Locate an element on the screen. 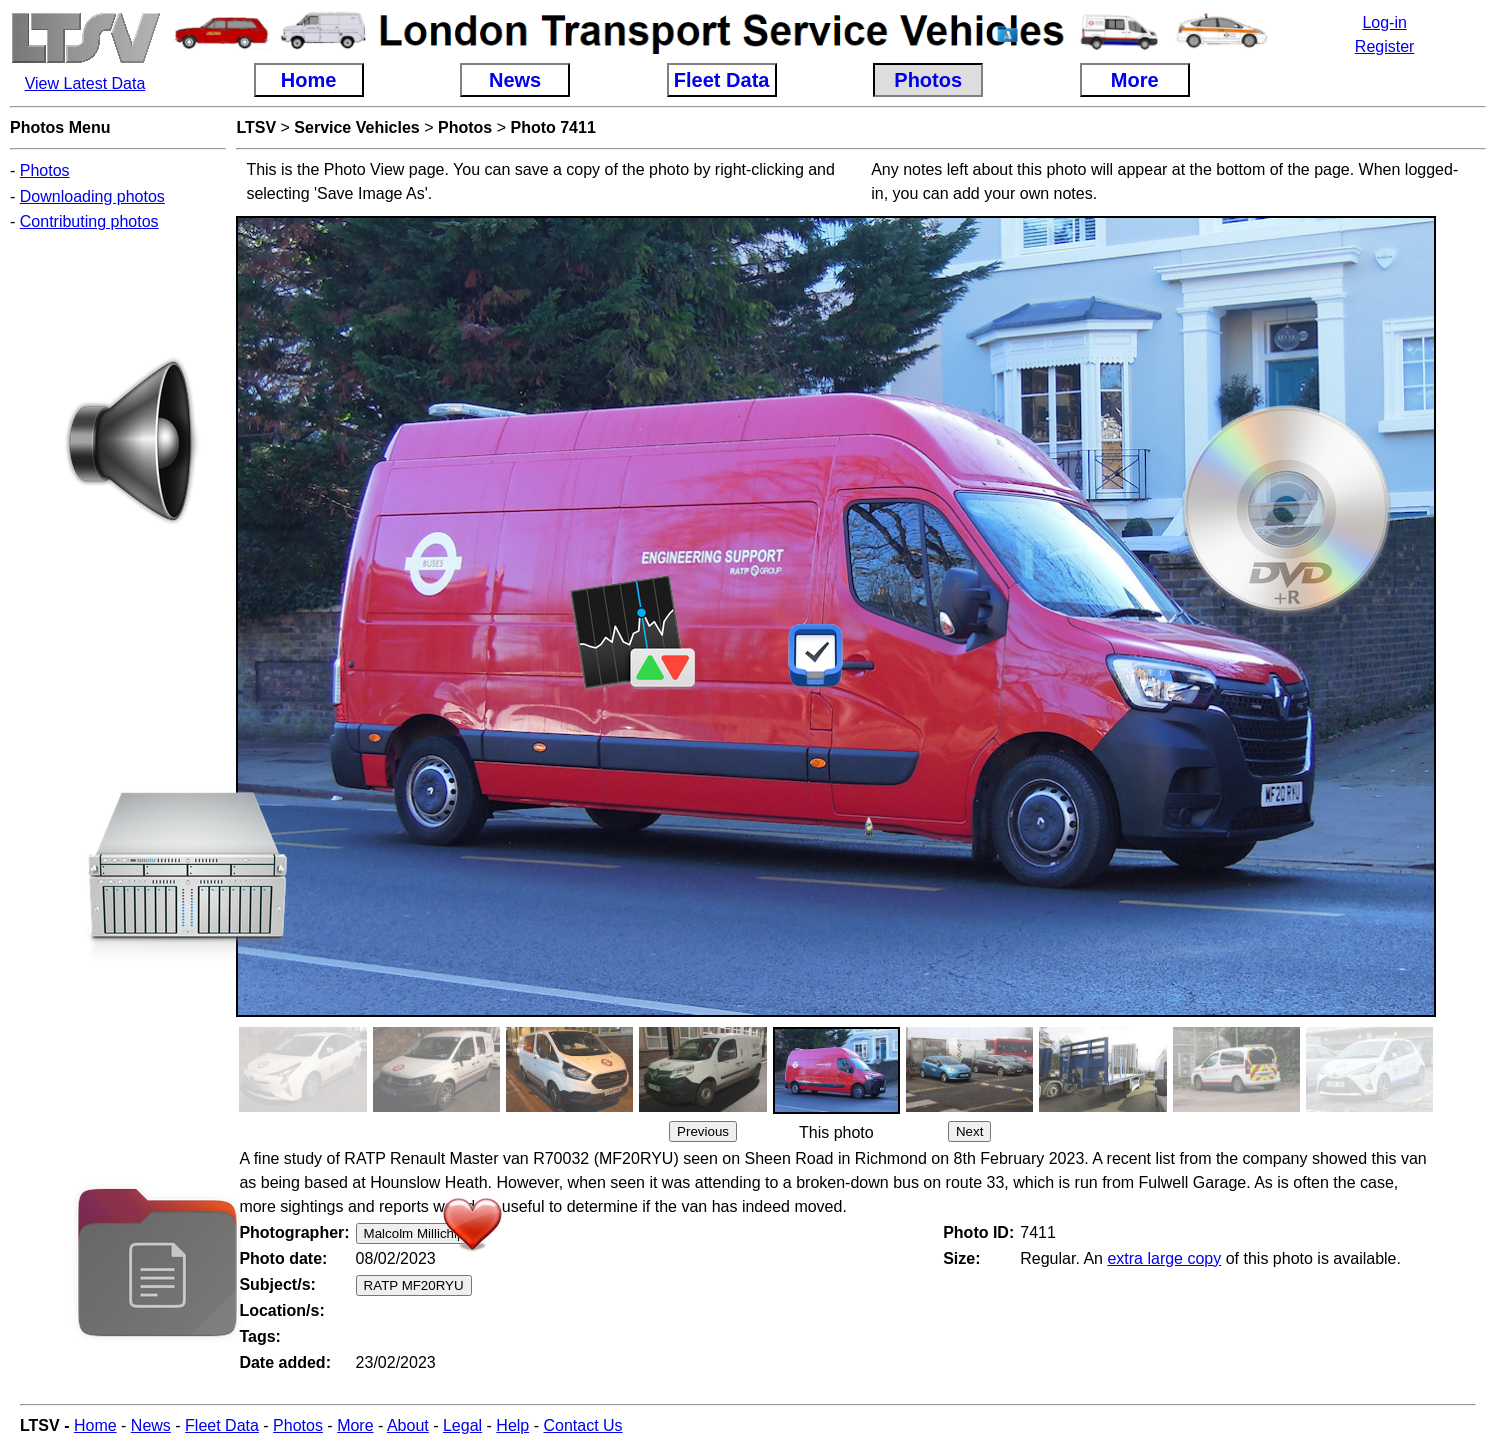  launch python interpreter application is located at coordinates (869, 827).